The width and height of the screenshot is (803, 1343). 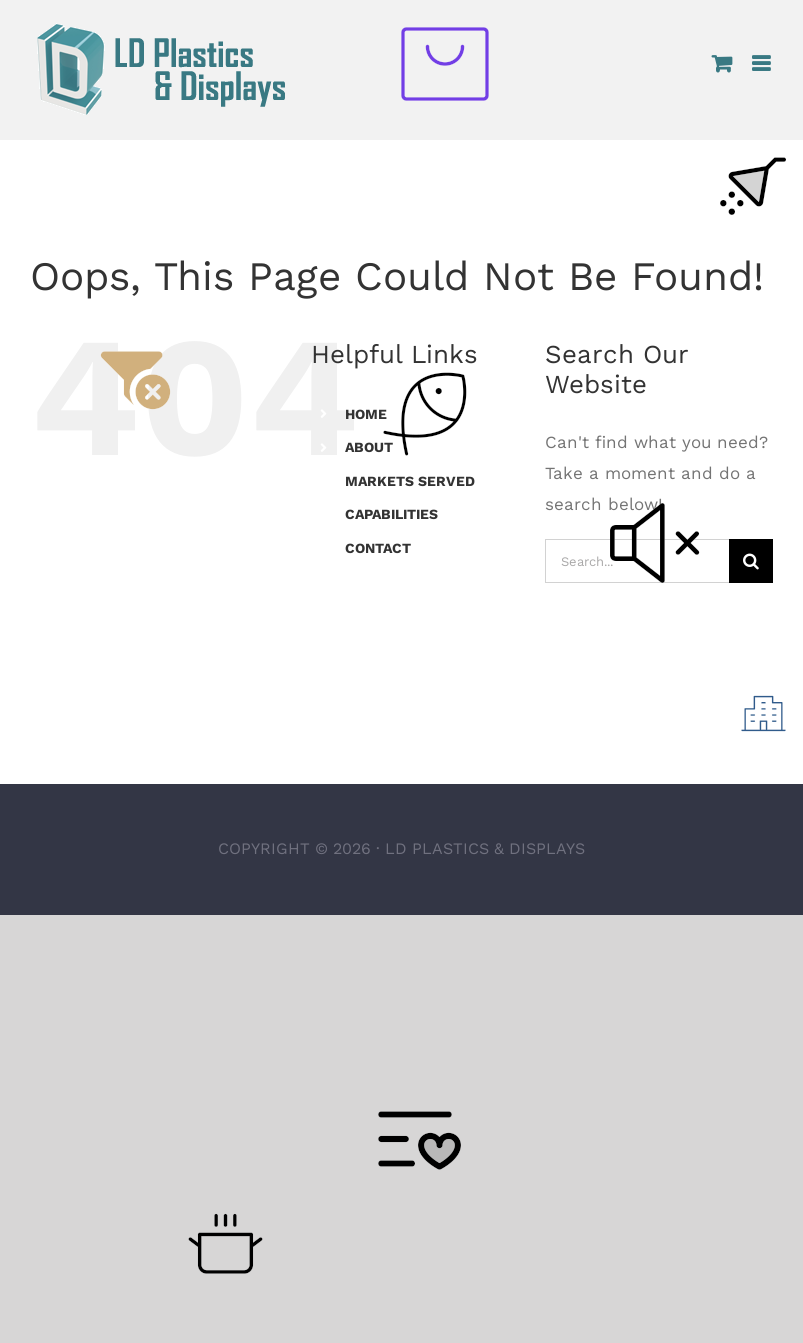 I want to click on filter or sort content, so click(x=752, y=183).